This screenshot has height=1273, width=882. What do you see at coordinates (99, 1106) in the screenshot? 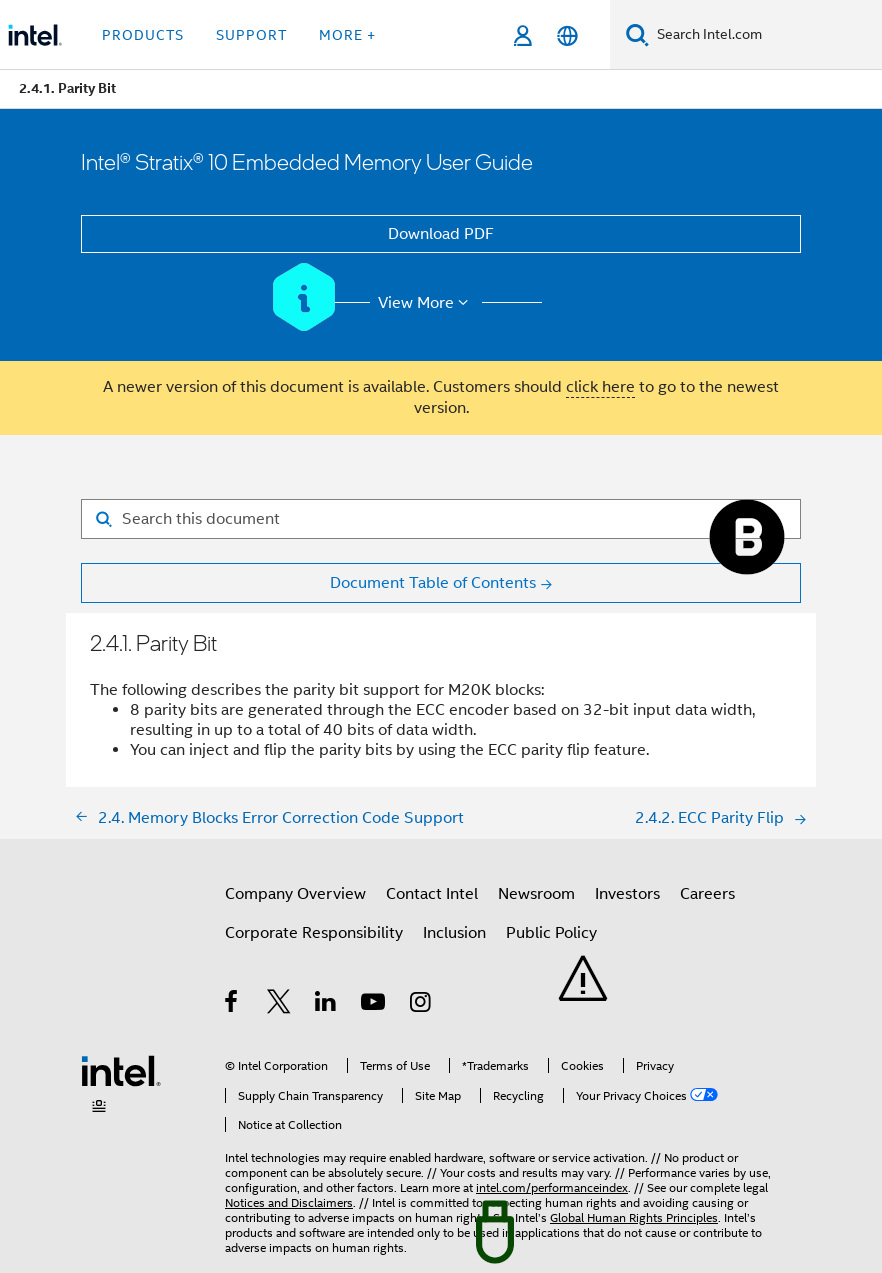
I see `center-align an element within its container` at bounding box center [99, 1106].